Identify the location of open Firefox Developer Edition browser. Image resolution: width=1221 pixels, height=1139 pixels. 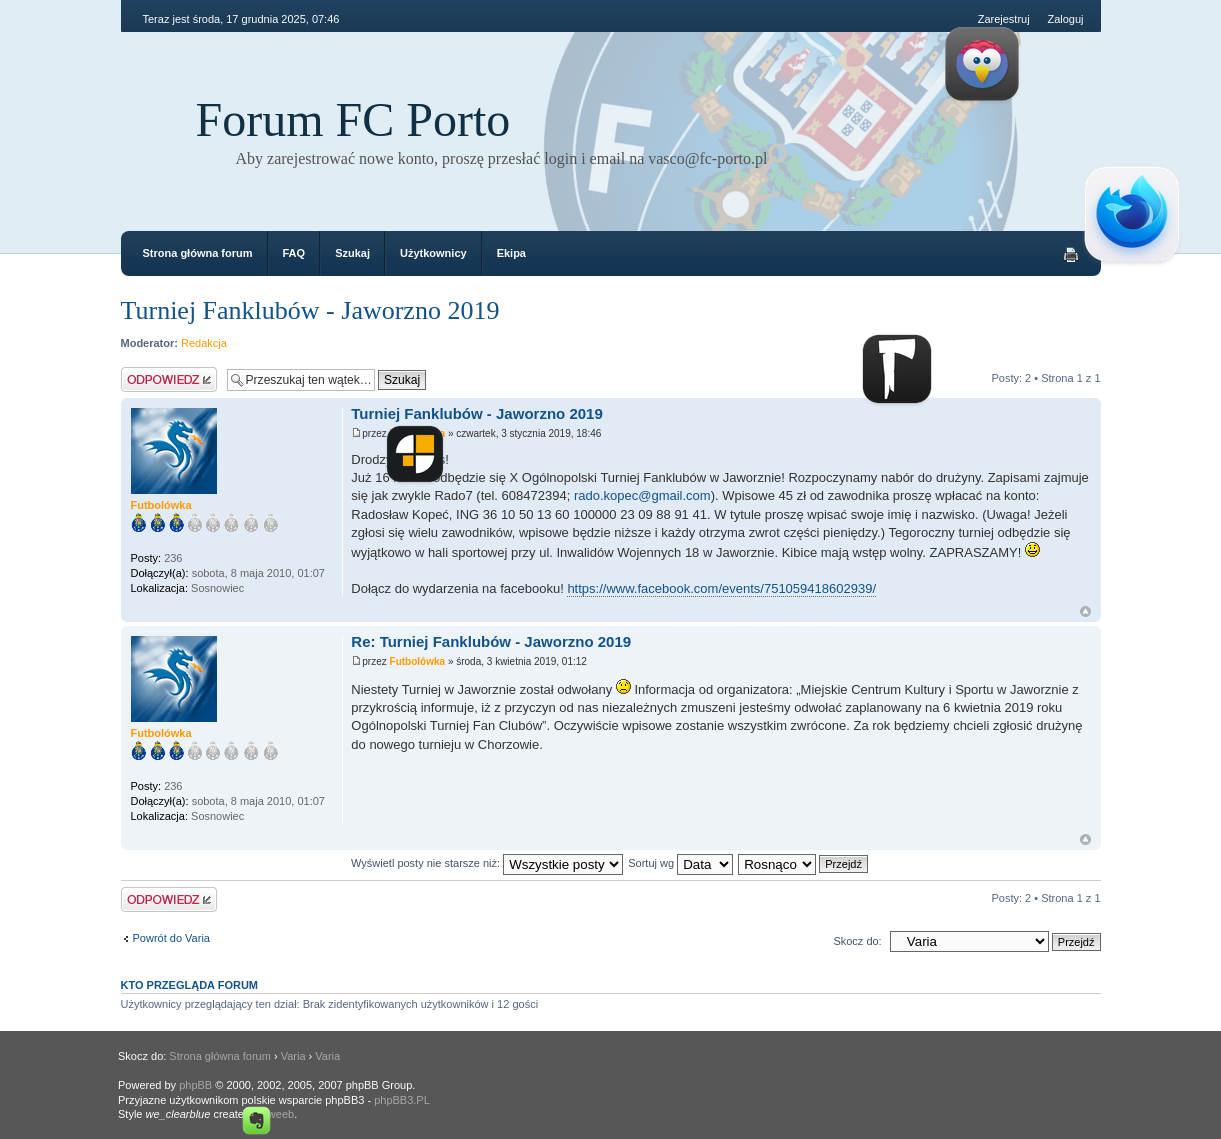
(1132, 214).